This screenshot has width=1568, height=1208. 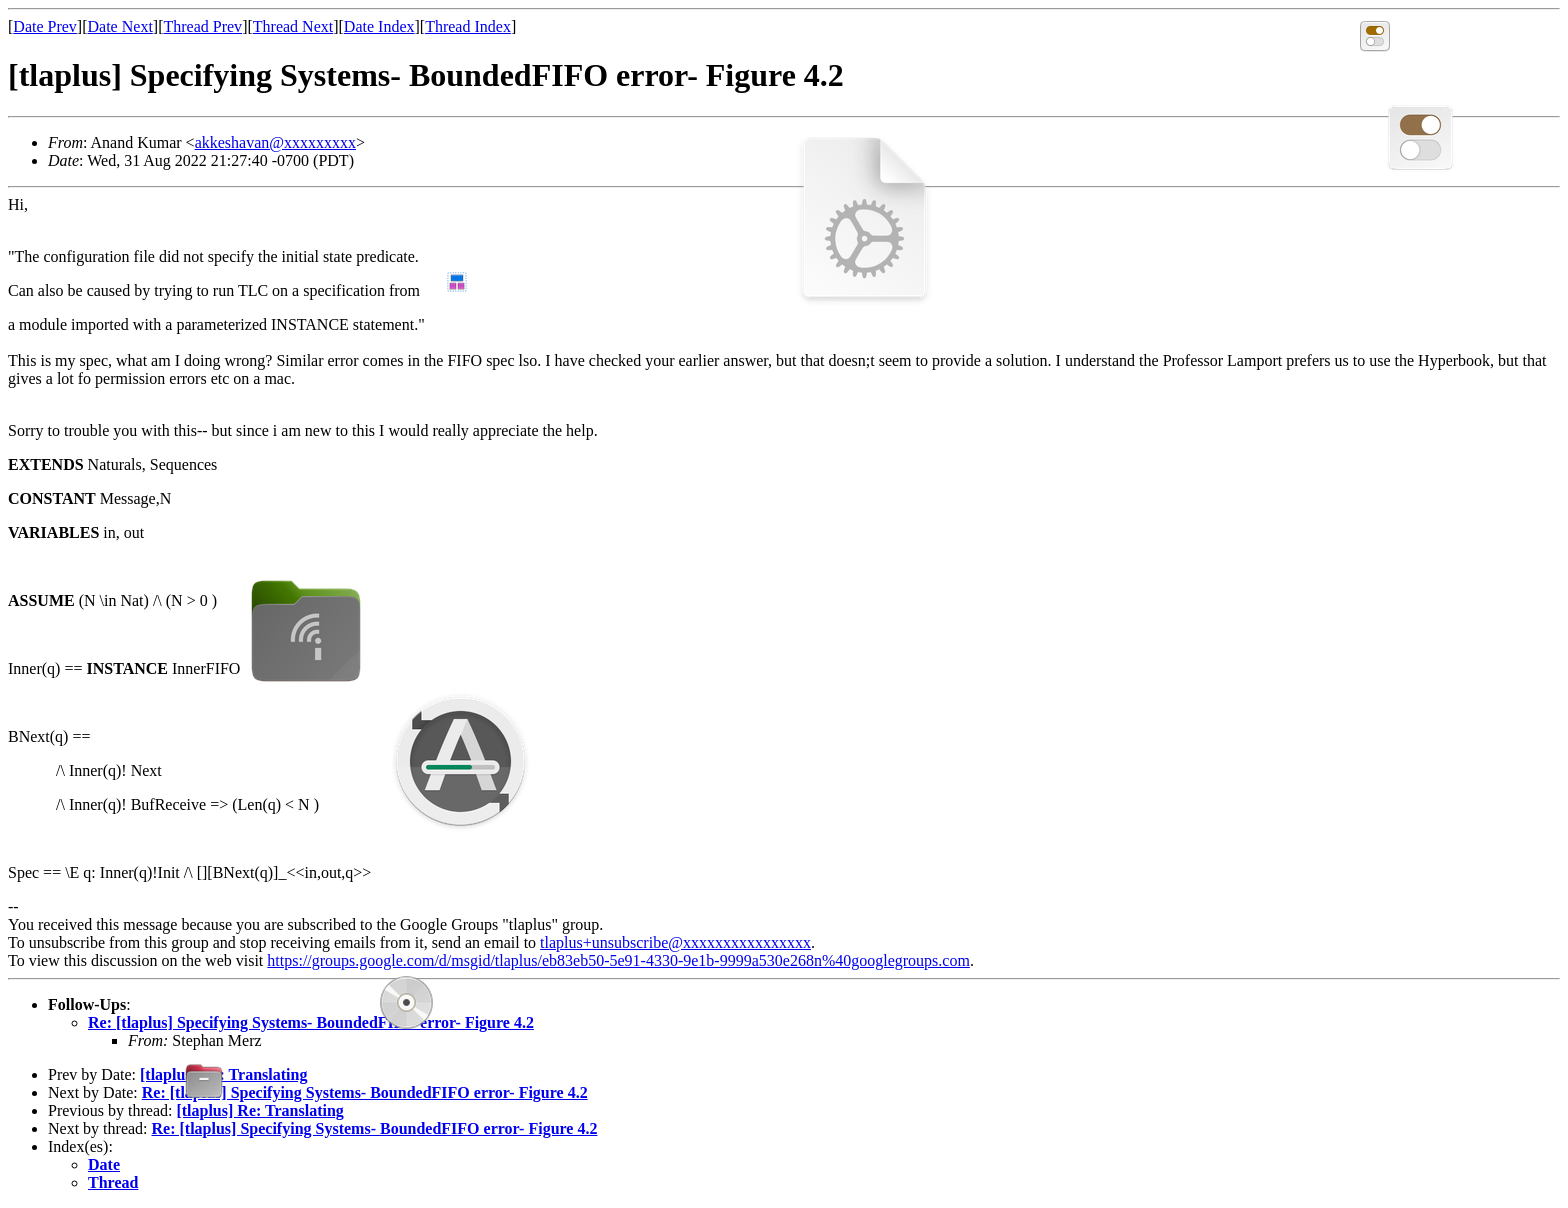 What do you see at coordinates (457, 282) in the screenshot?
I see `select all items in the current view` at bounding box center [457, 282].